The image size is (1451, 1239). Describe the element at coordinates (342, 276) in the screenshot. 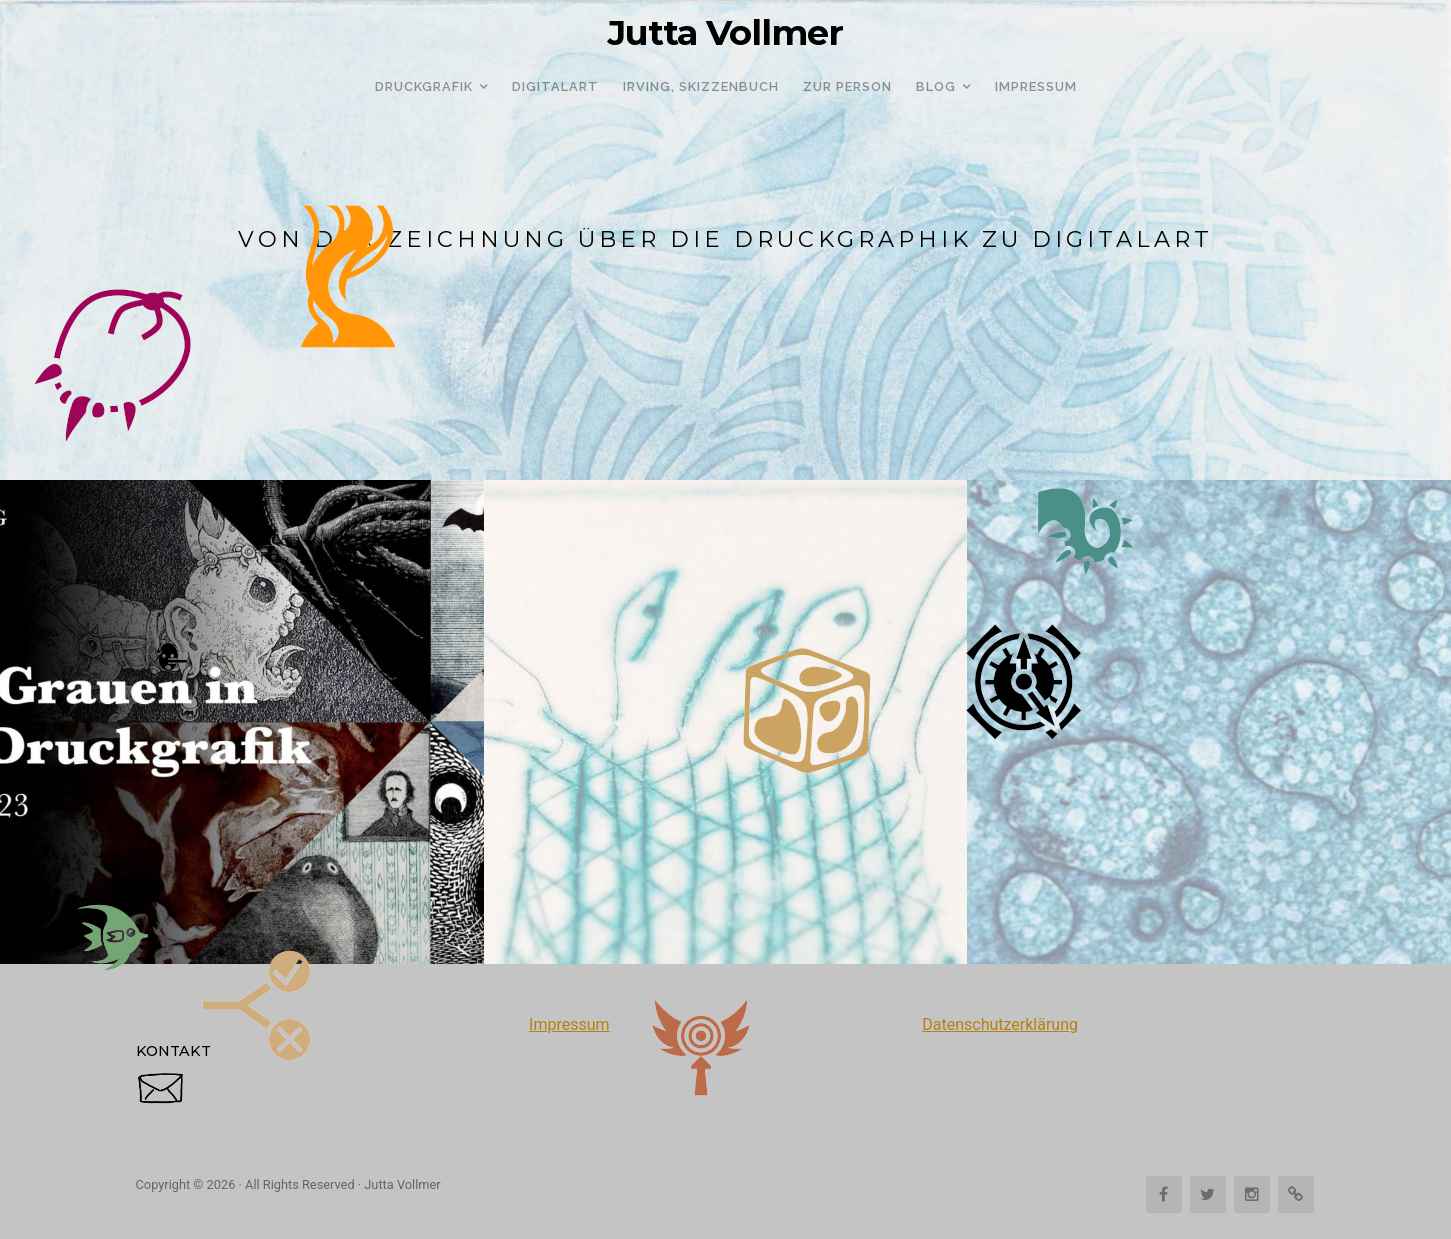

I see `indicates a magic or mystical item in inventory` at that location.